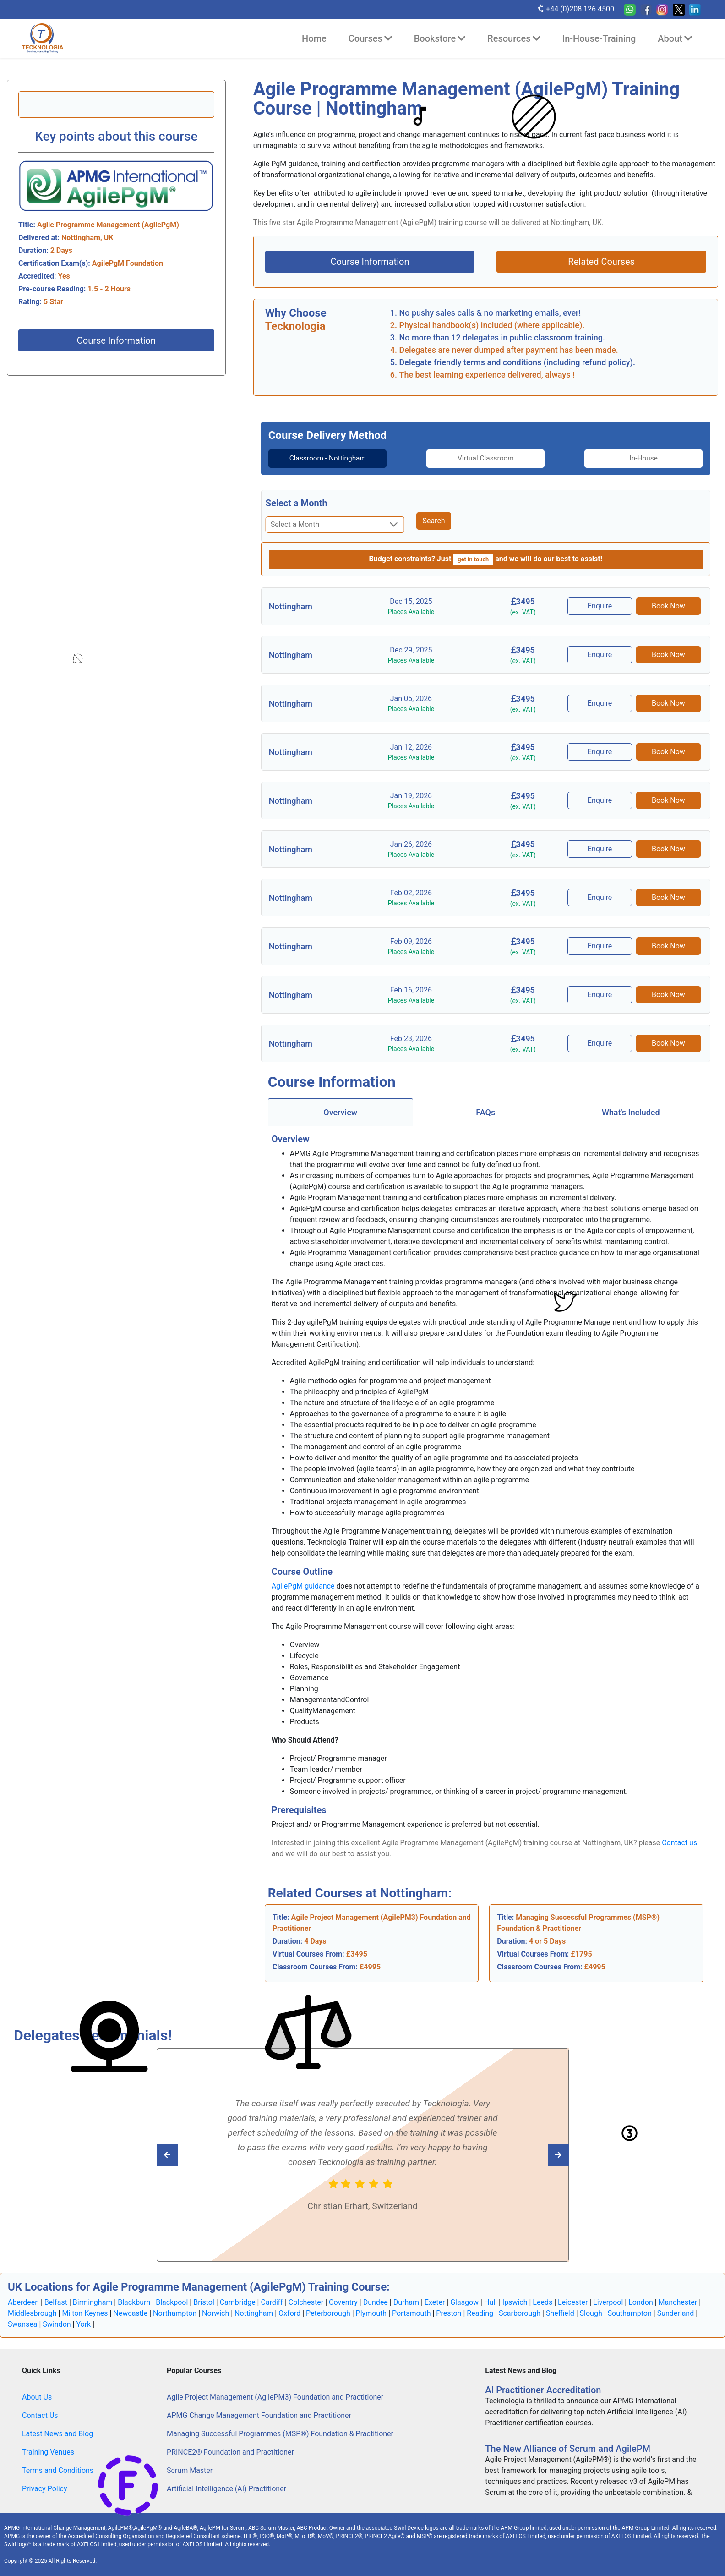 This screenshot has width=725, height=2576. I want to click on play or access audio content, so click(420, 116).